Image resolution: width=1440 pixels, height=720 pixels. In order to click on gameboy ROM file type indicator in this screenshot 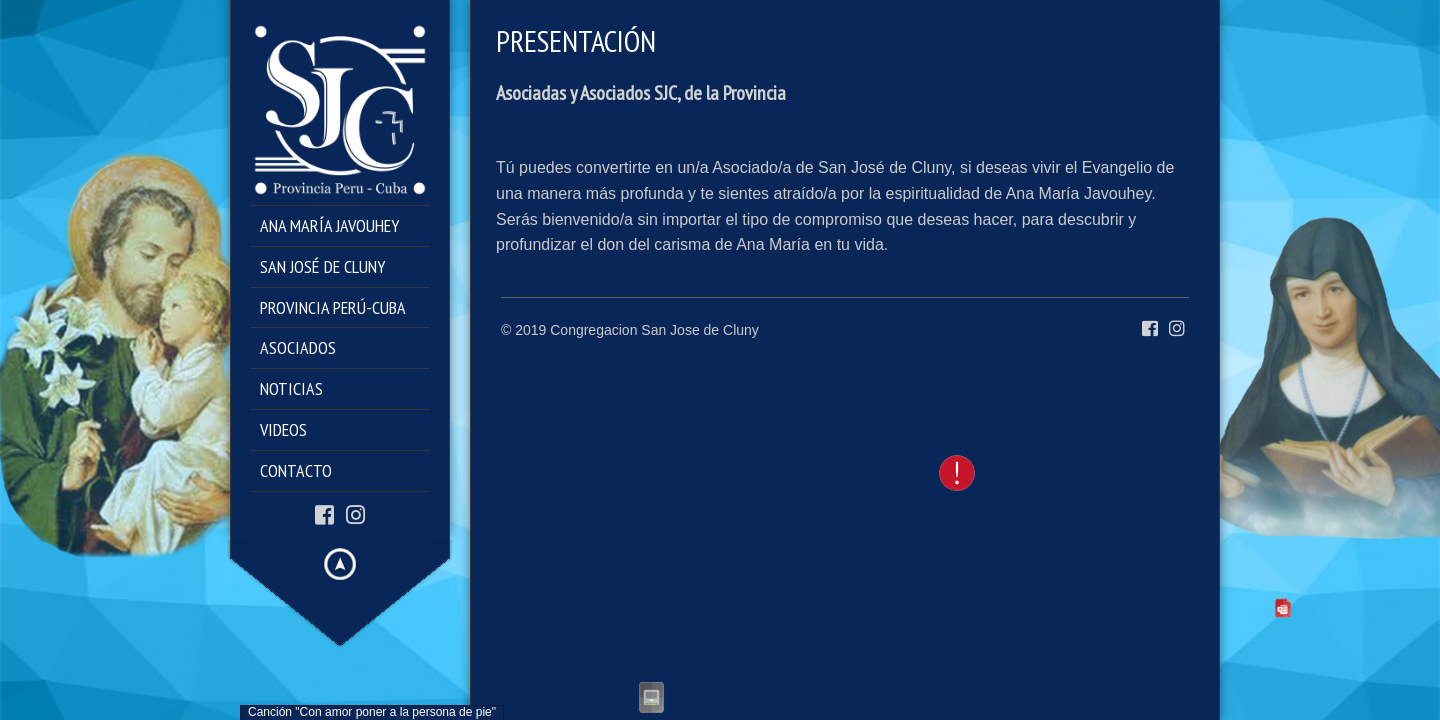, I will do `click(651, 697)`.